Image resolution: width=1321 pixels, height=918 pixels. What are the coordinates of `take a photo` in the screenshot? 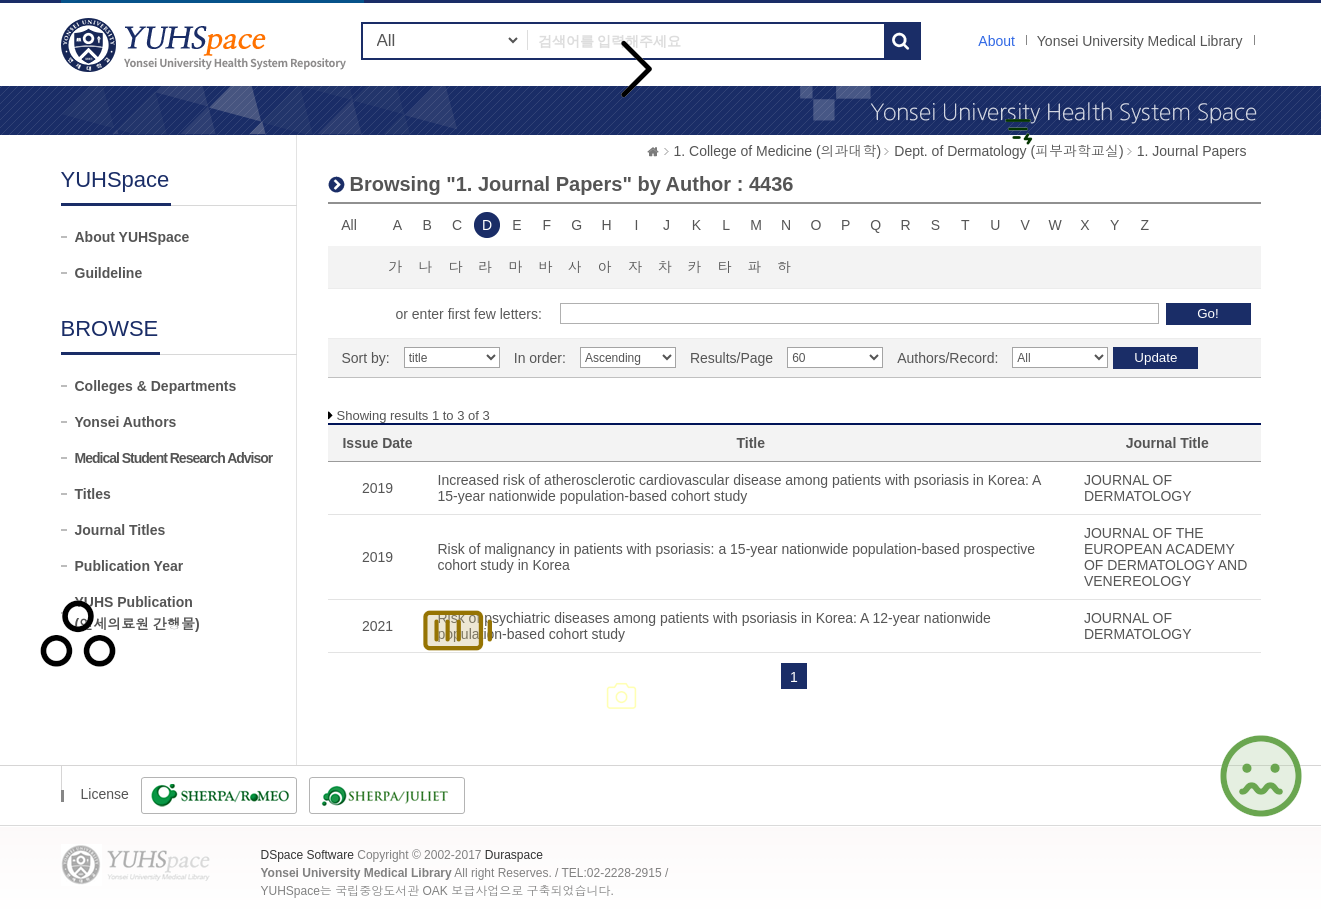 It's located at (621, 696).